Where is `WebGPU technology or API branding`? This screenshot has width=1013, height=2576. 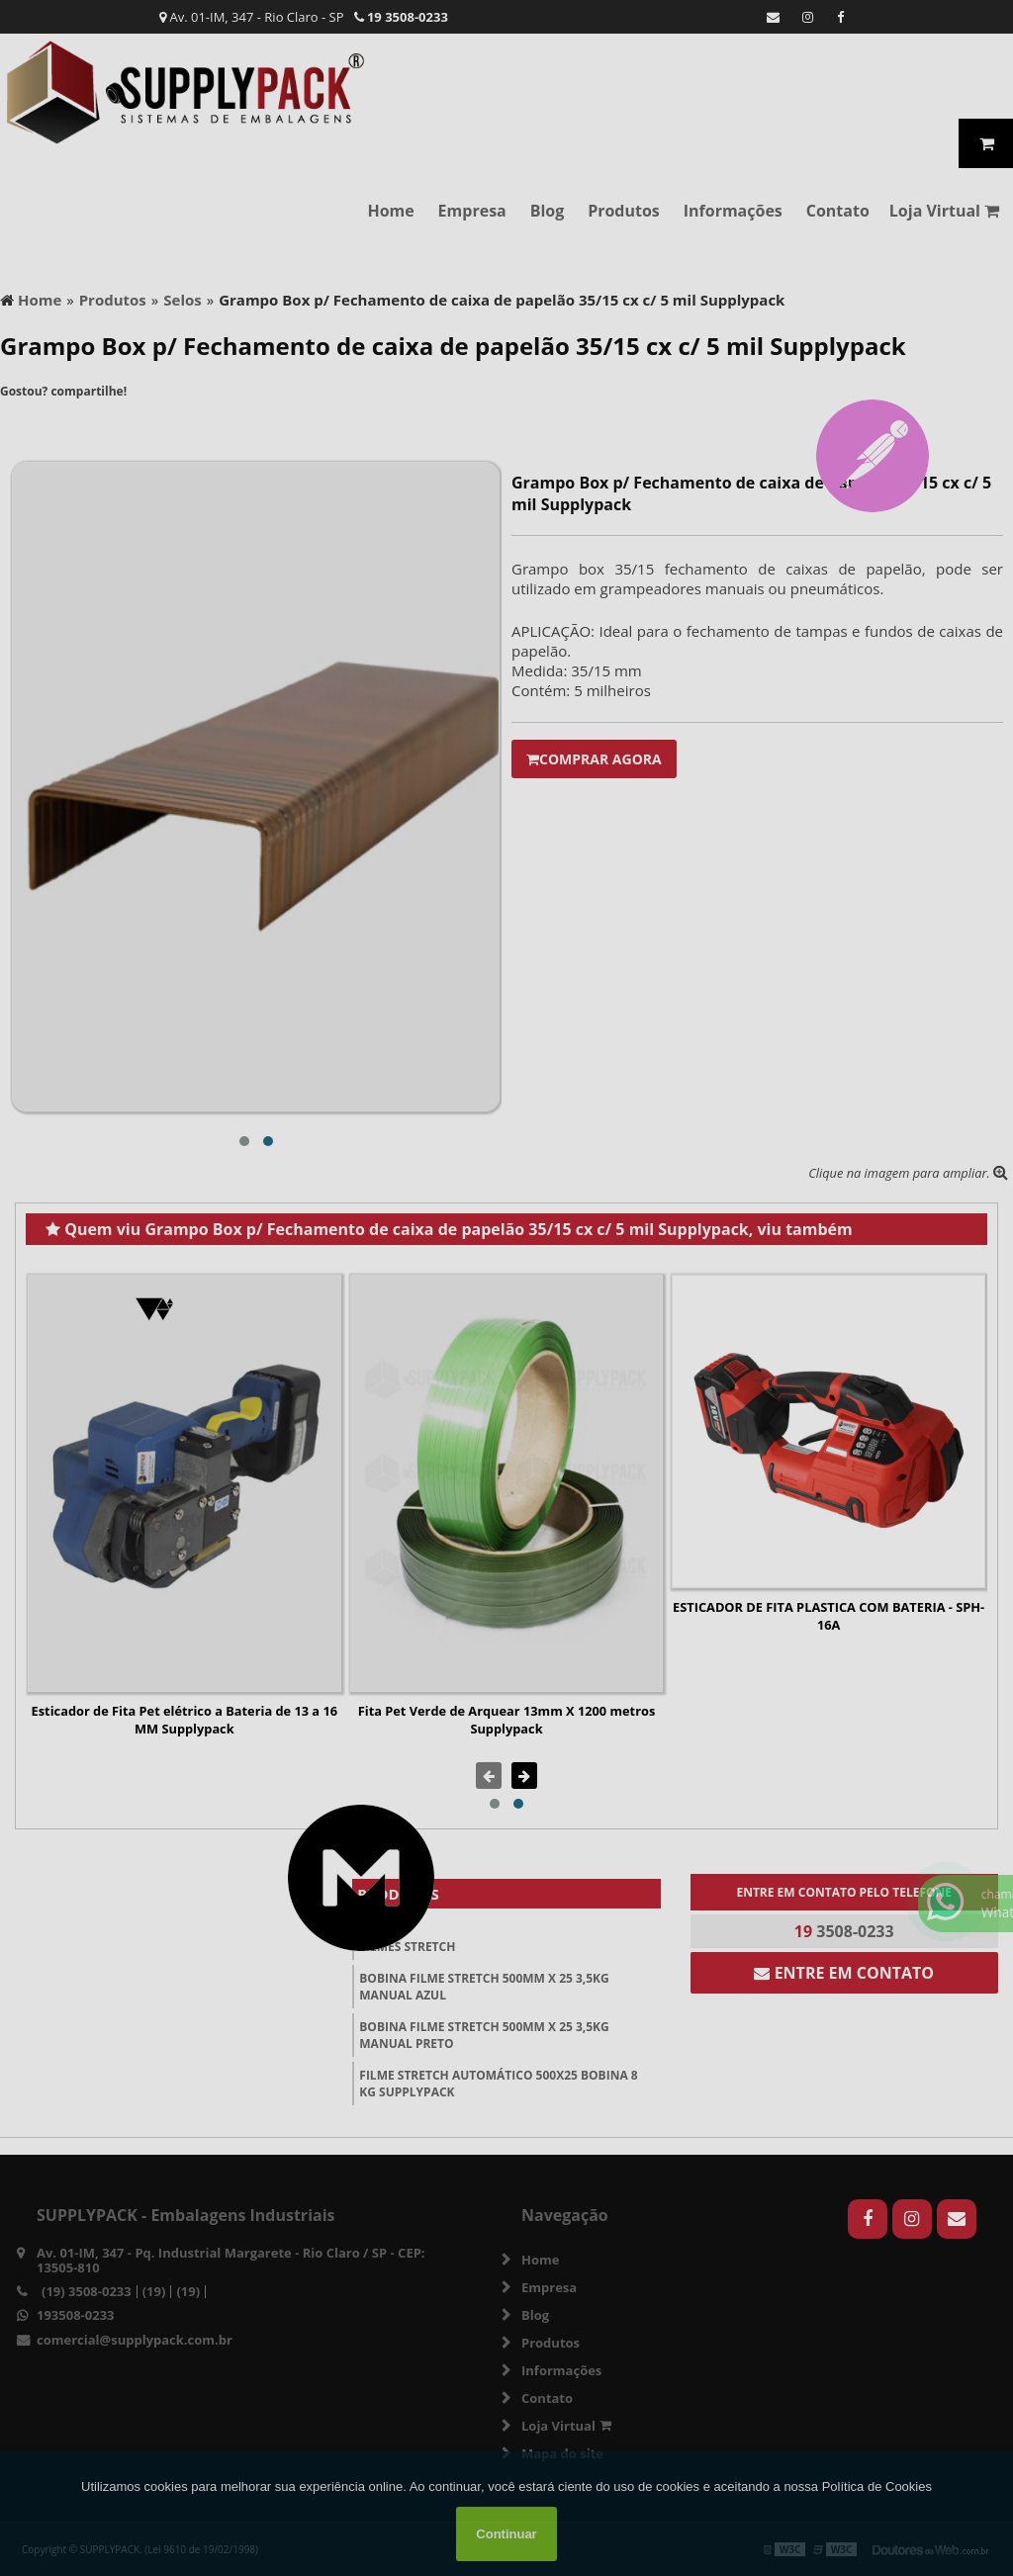
WebGPU technology or API branding is located at coordinates (154, 1309).